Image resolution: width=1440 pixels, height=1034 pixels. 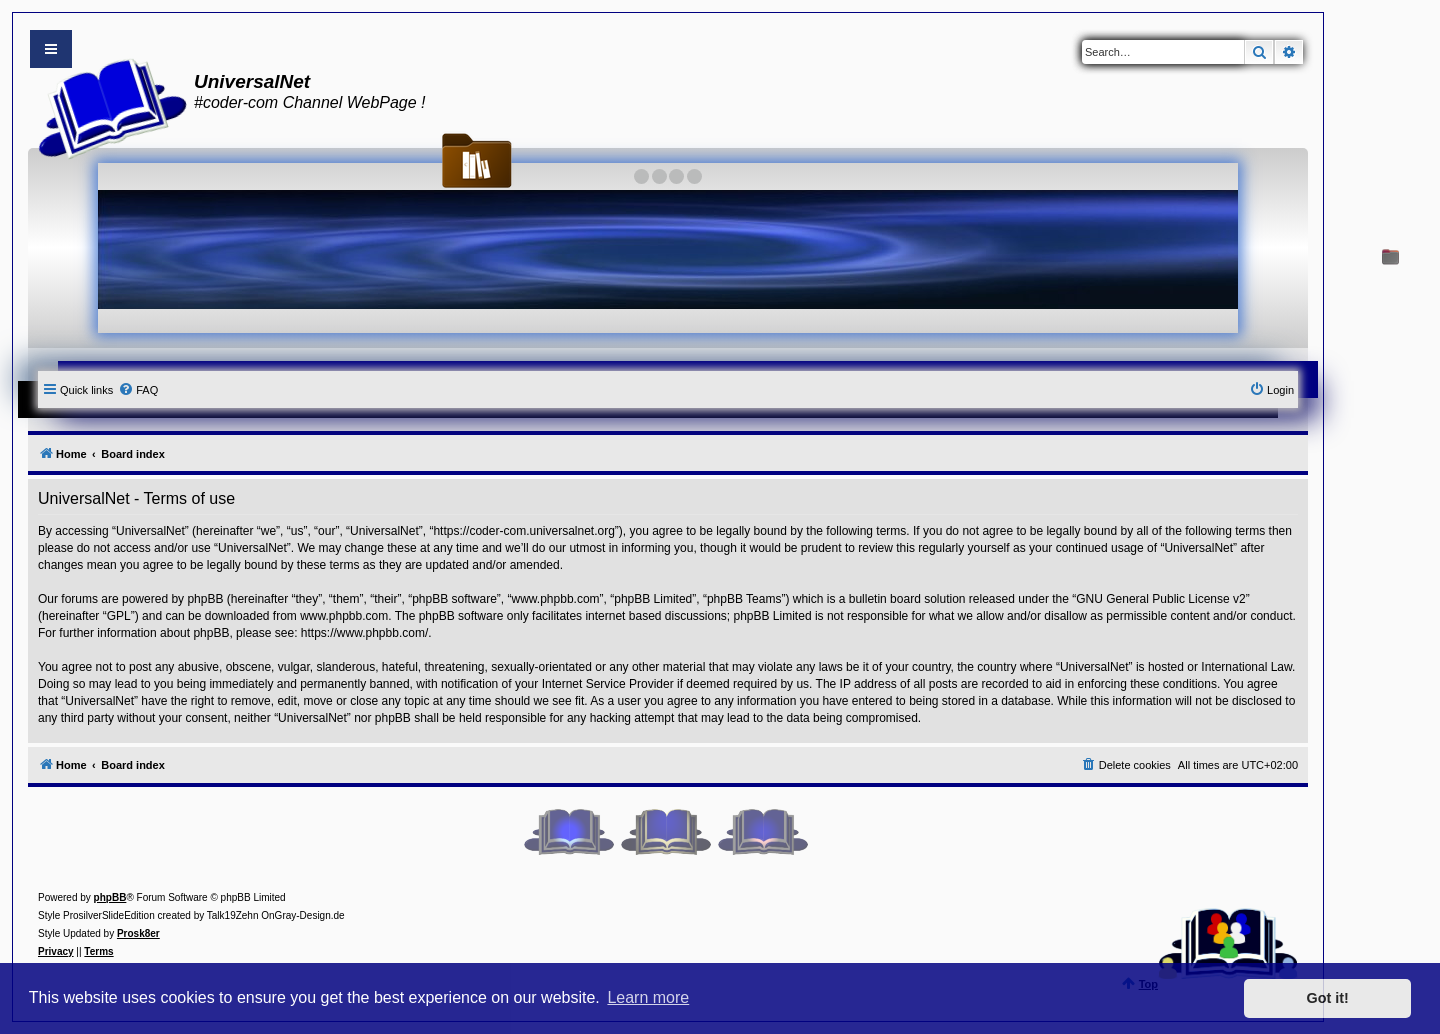 I want to click on open your calibre ebook library folder, so click(x=476, y=162).